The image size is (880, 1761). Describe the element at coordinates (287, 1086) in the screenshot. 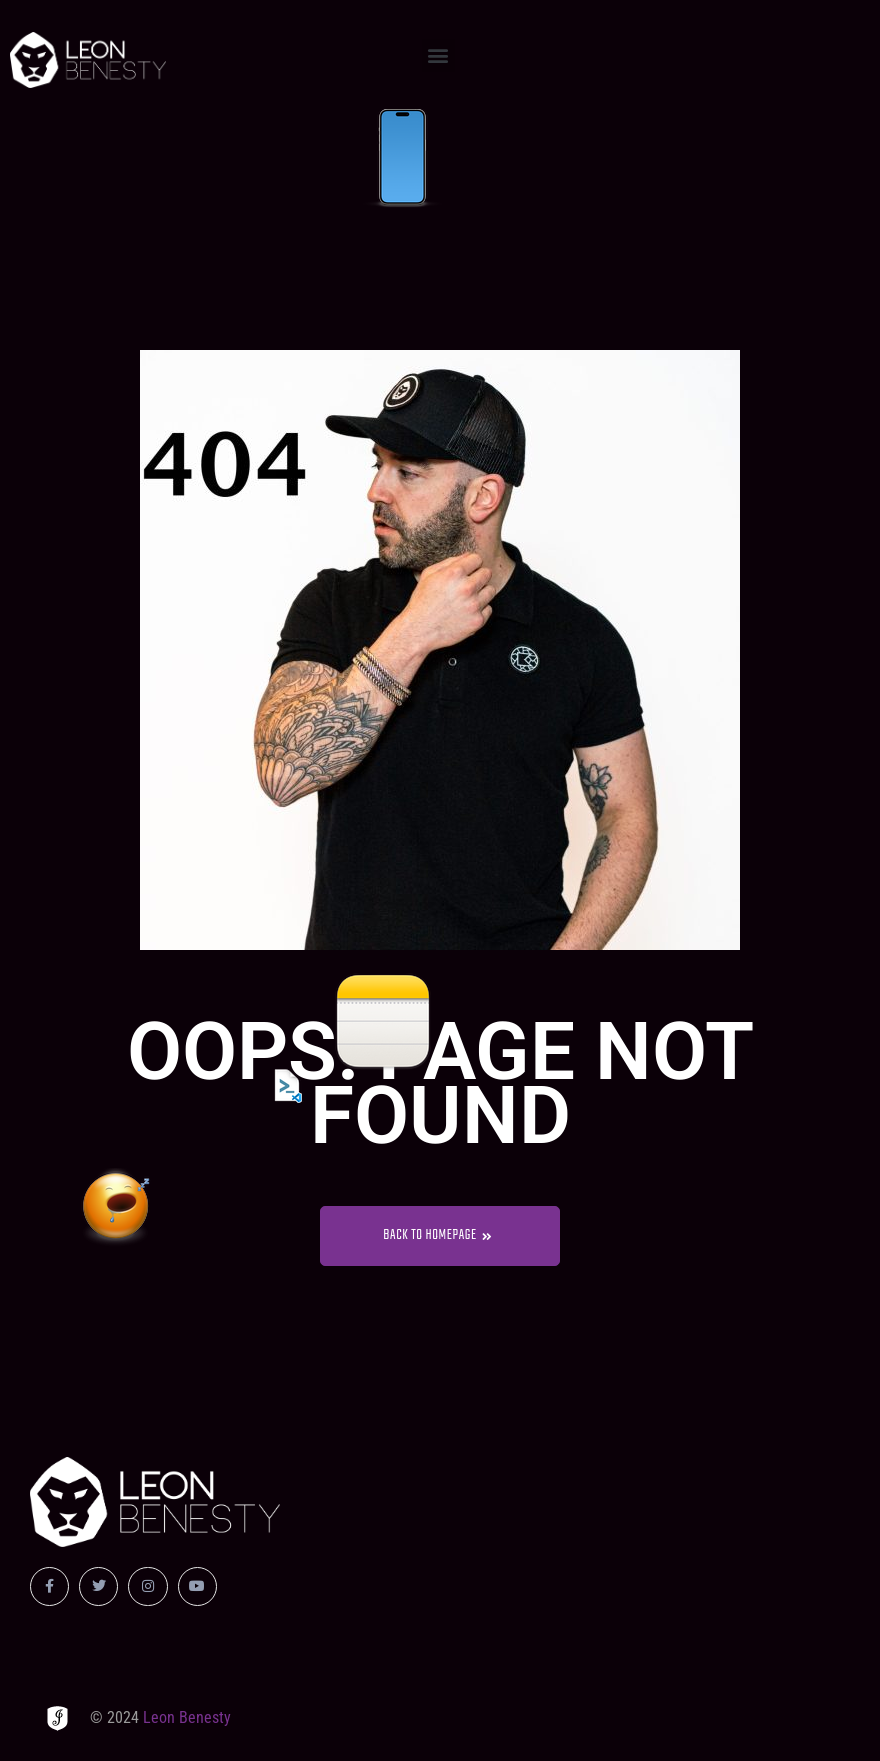

I see `open a PowerShell script file in Visual Studio Code` at that location.